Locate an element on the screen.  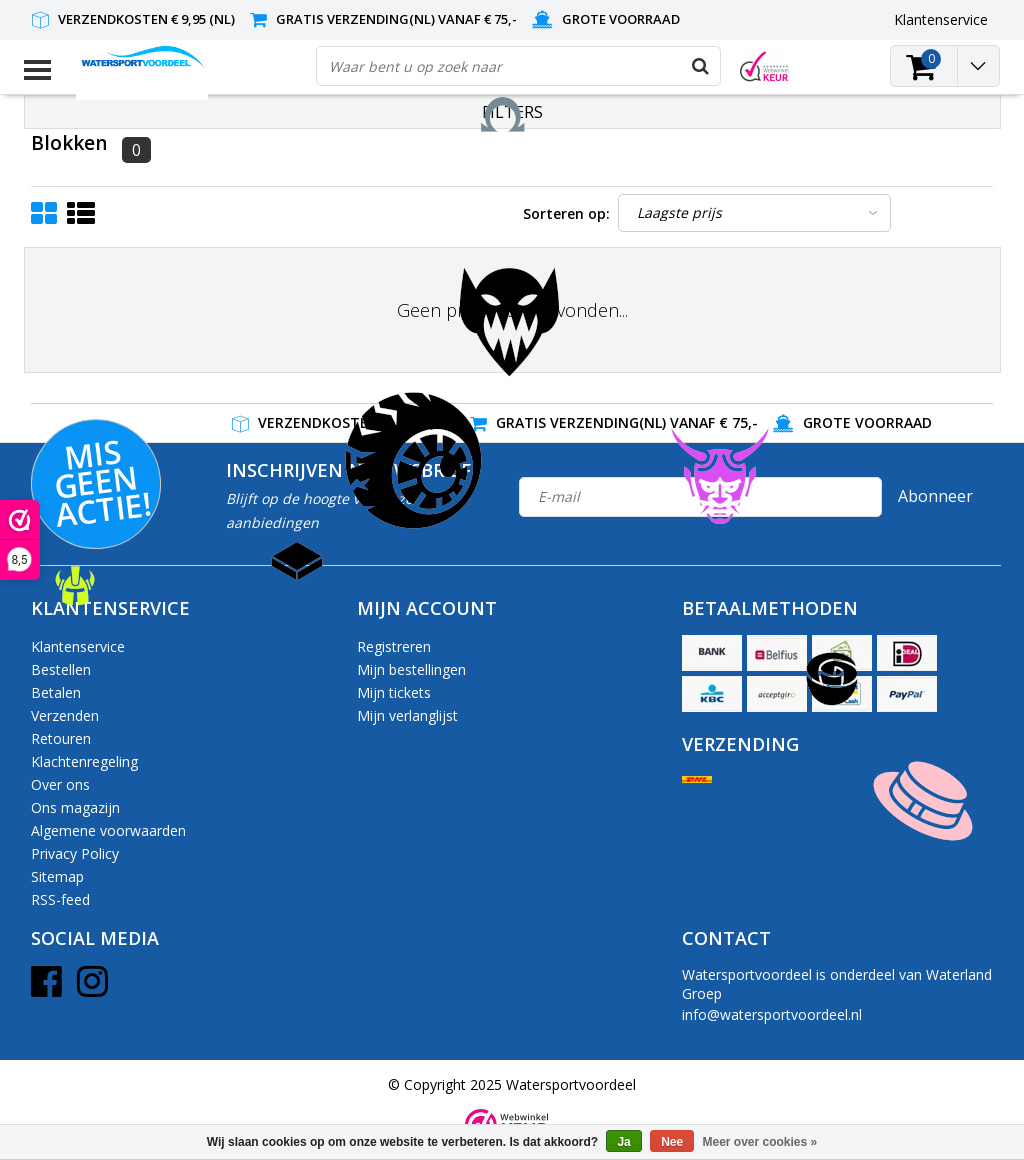
indicates a blooming or growth animation effect is located at coordinates (831, 678).